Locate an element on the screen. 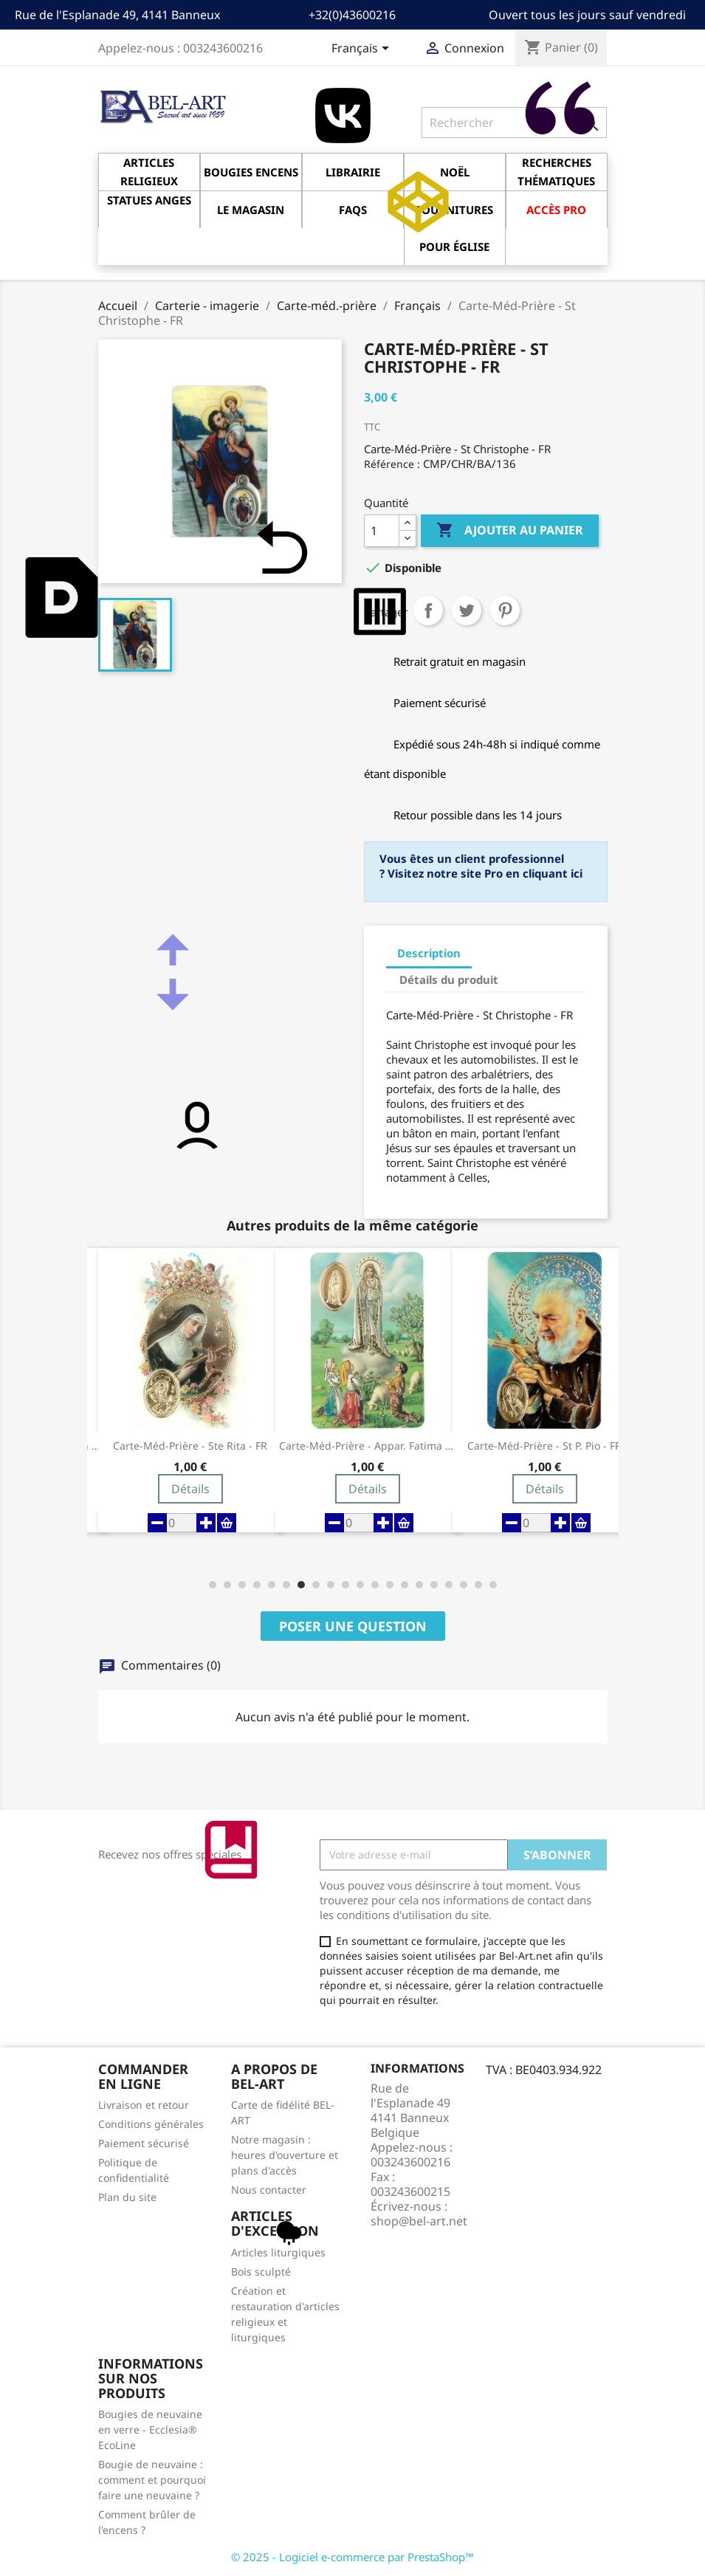 Image resolution: width=705 pixels, height=2576 pixels. open CodePen profile or project is located at coordinates (418, 202).